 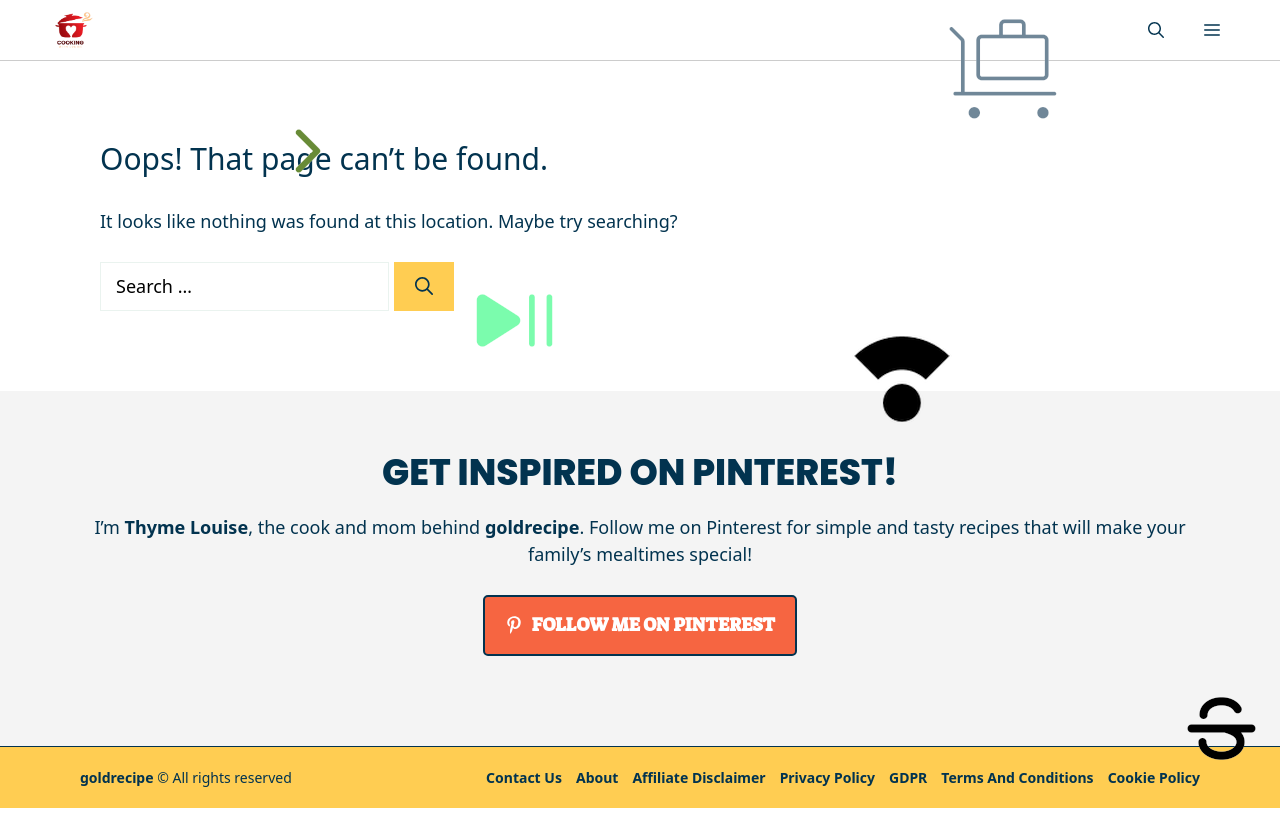 What do you see at coordinates (514, 320) in the screenshot?
I see `toggle between play and pause for media` at bounding box center [514, 320].